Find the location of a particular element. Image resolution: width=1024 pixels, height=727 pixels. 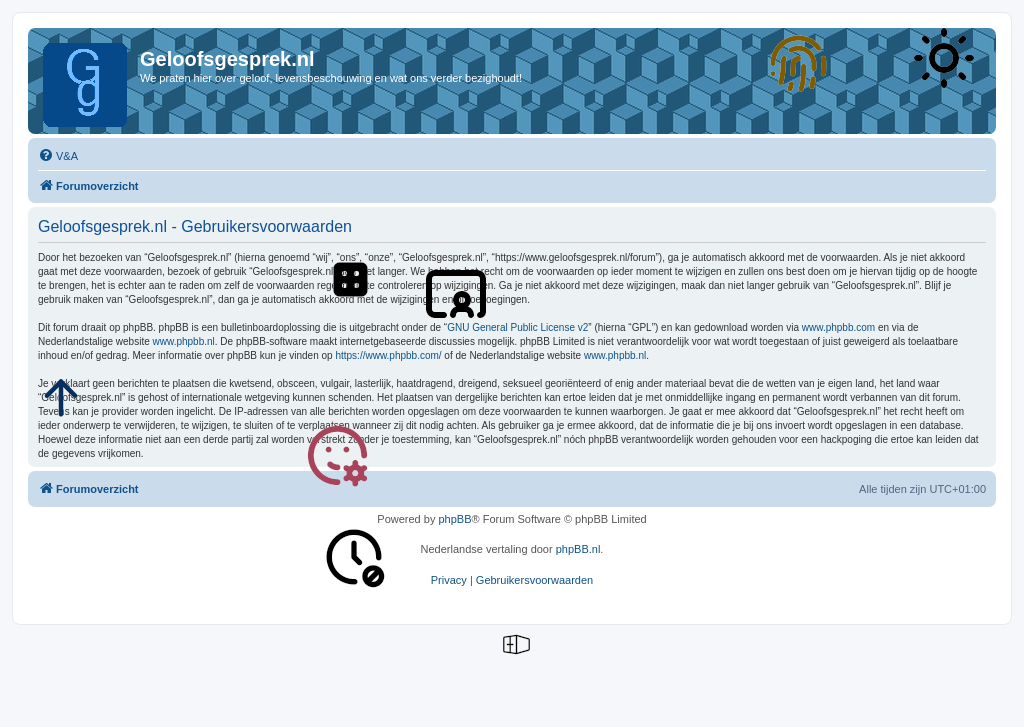

enable fingerprint authentication is located at coordinates (798, 63).